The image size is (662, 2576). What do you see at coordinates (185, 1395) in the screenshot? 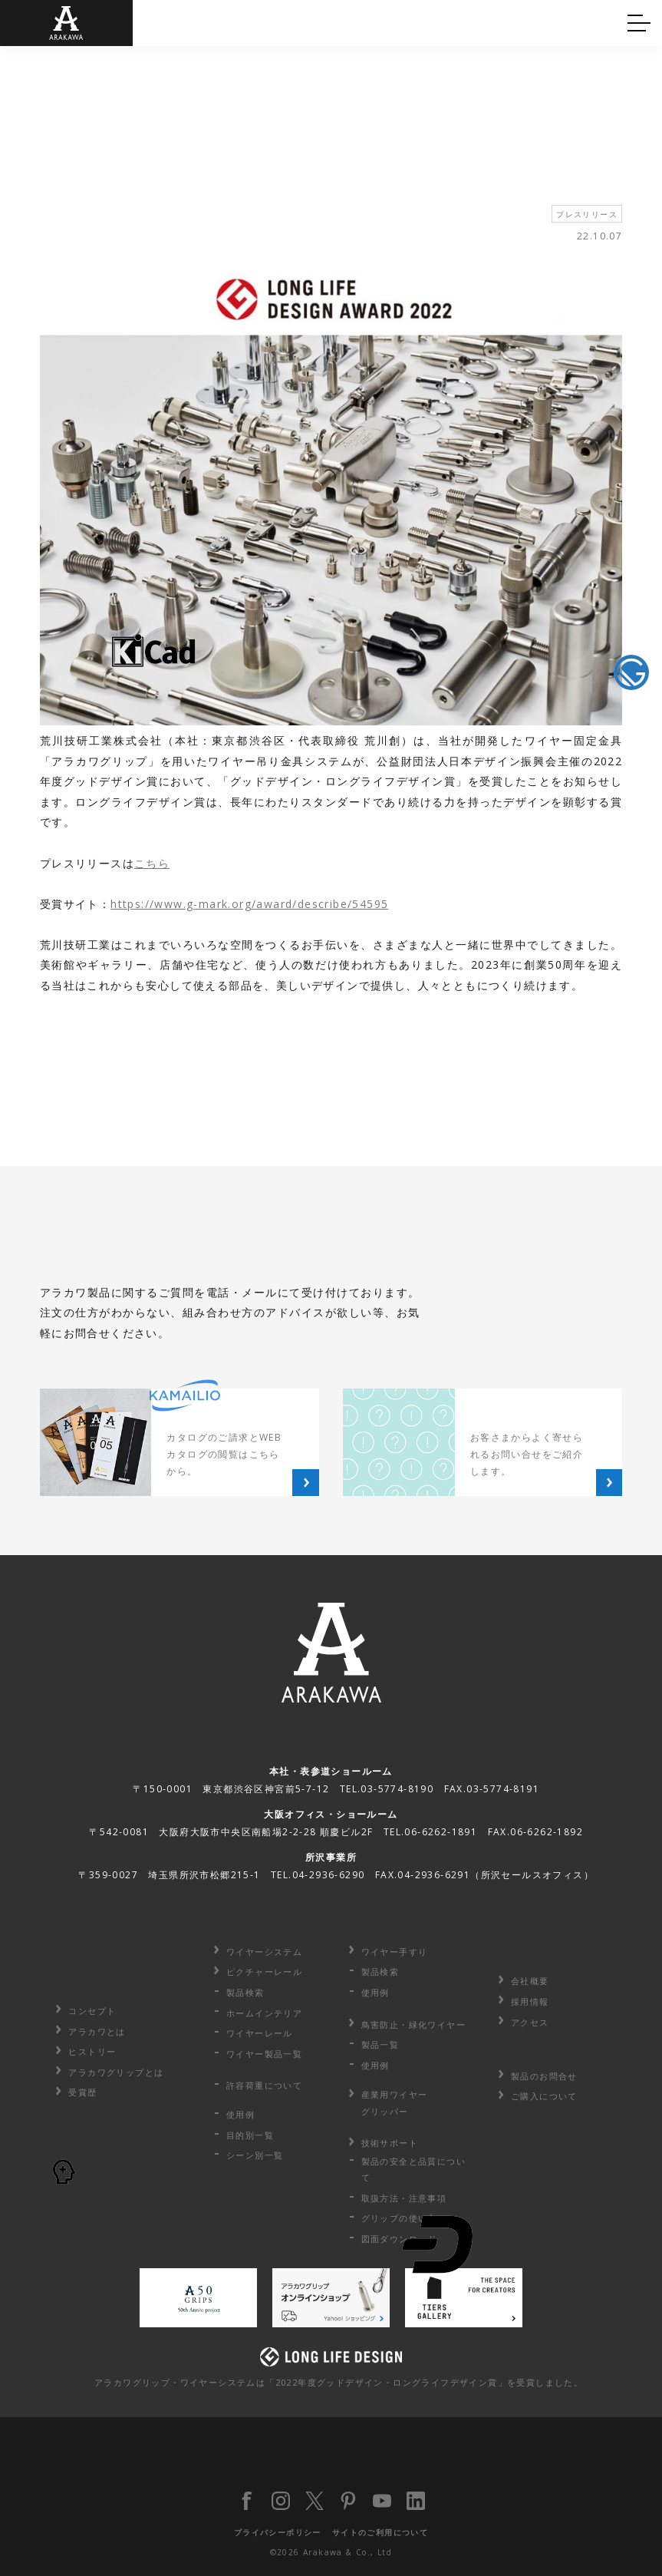
I see `kamailio SIP server logo` at bounding box center [185, 1395].